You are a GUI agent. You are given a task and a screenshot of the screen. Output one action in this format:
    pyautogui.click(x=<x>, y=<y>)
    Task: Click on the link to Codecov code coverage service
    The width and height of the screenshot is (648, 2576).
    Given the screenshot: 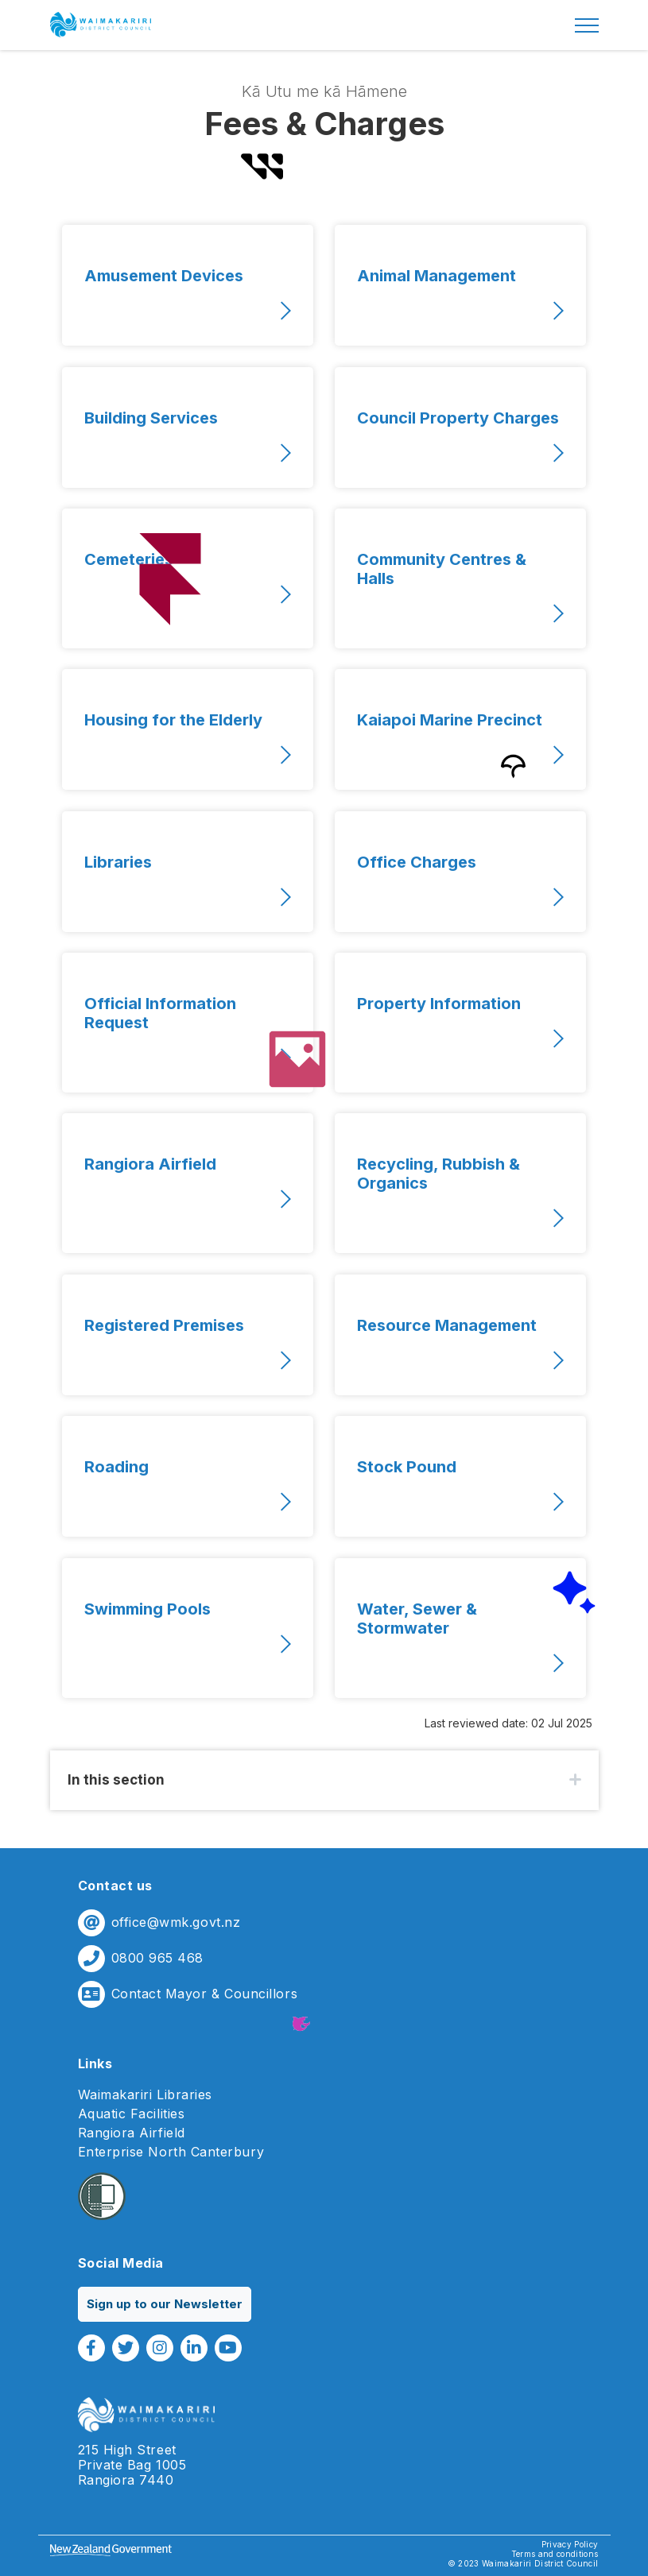 What is the action you would take?
    pyautogui.click(x=513, y=766)
    